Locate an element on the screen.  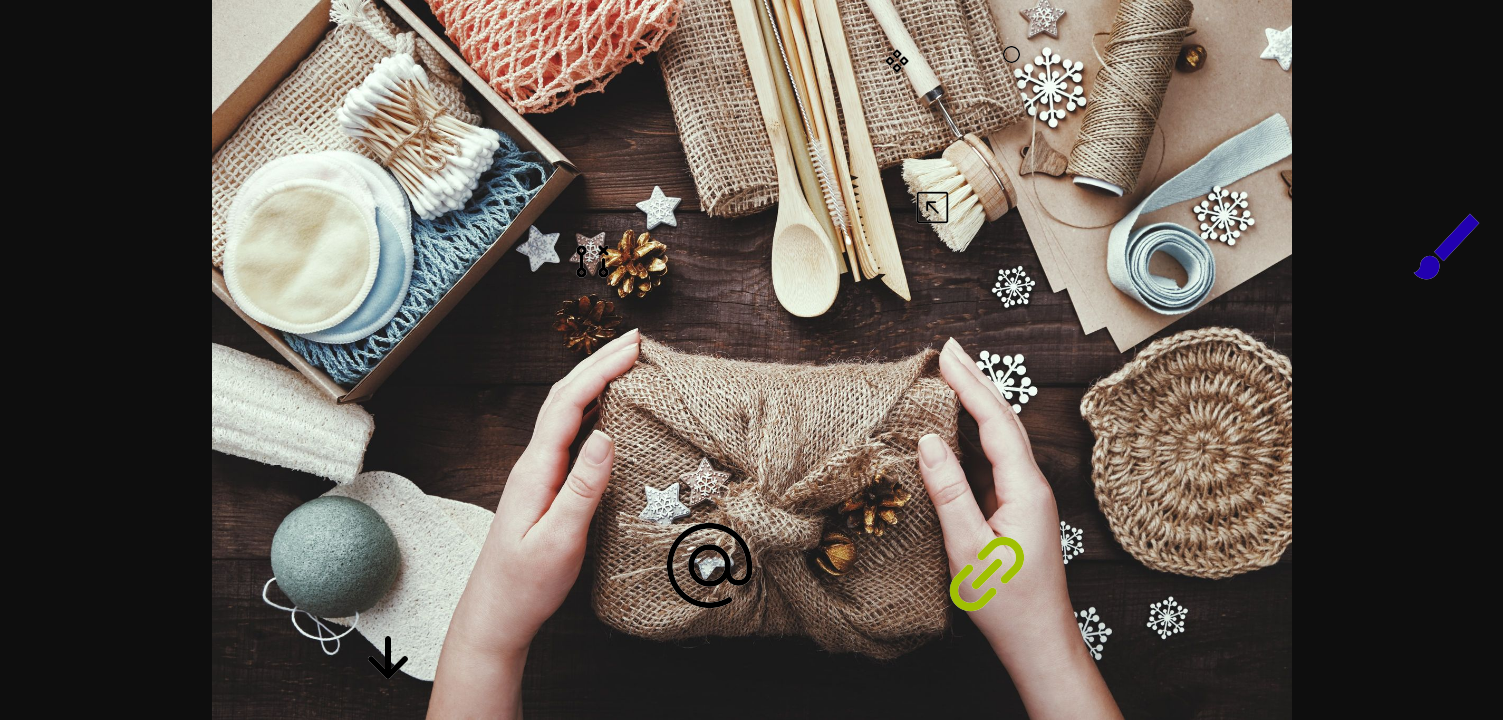
unselected radio button or checkbox option is located at coordinates (1011, 54).